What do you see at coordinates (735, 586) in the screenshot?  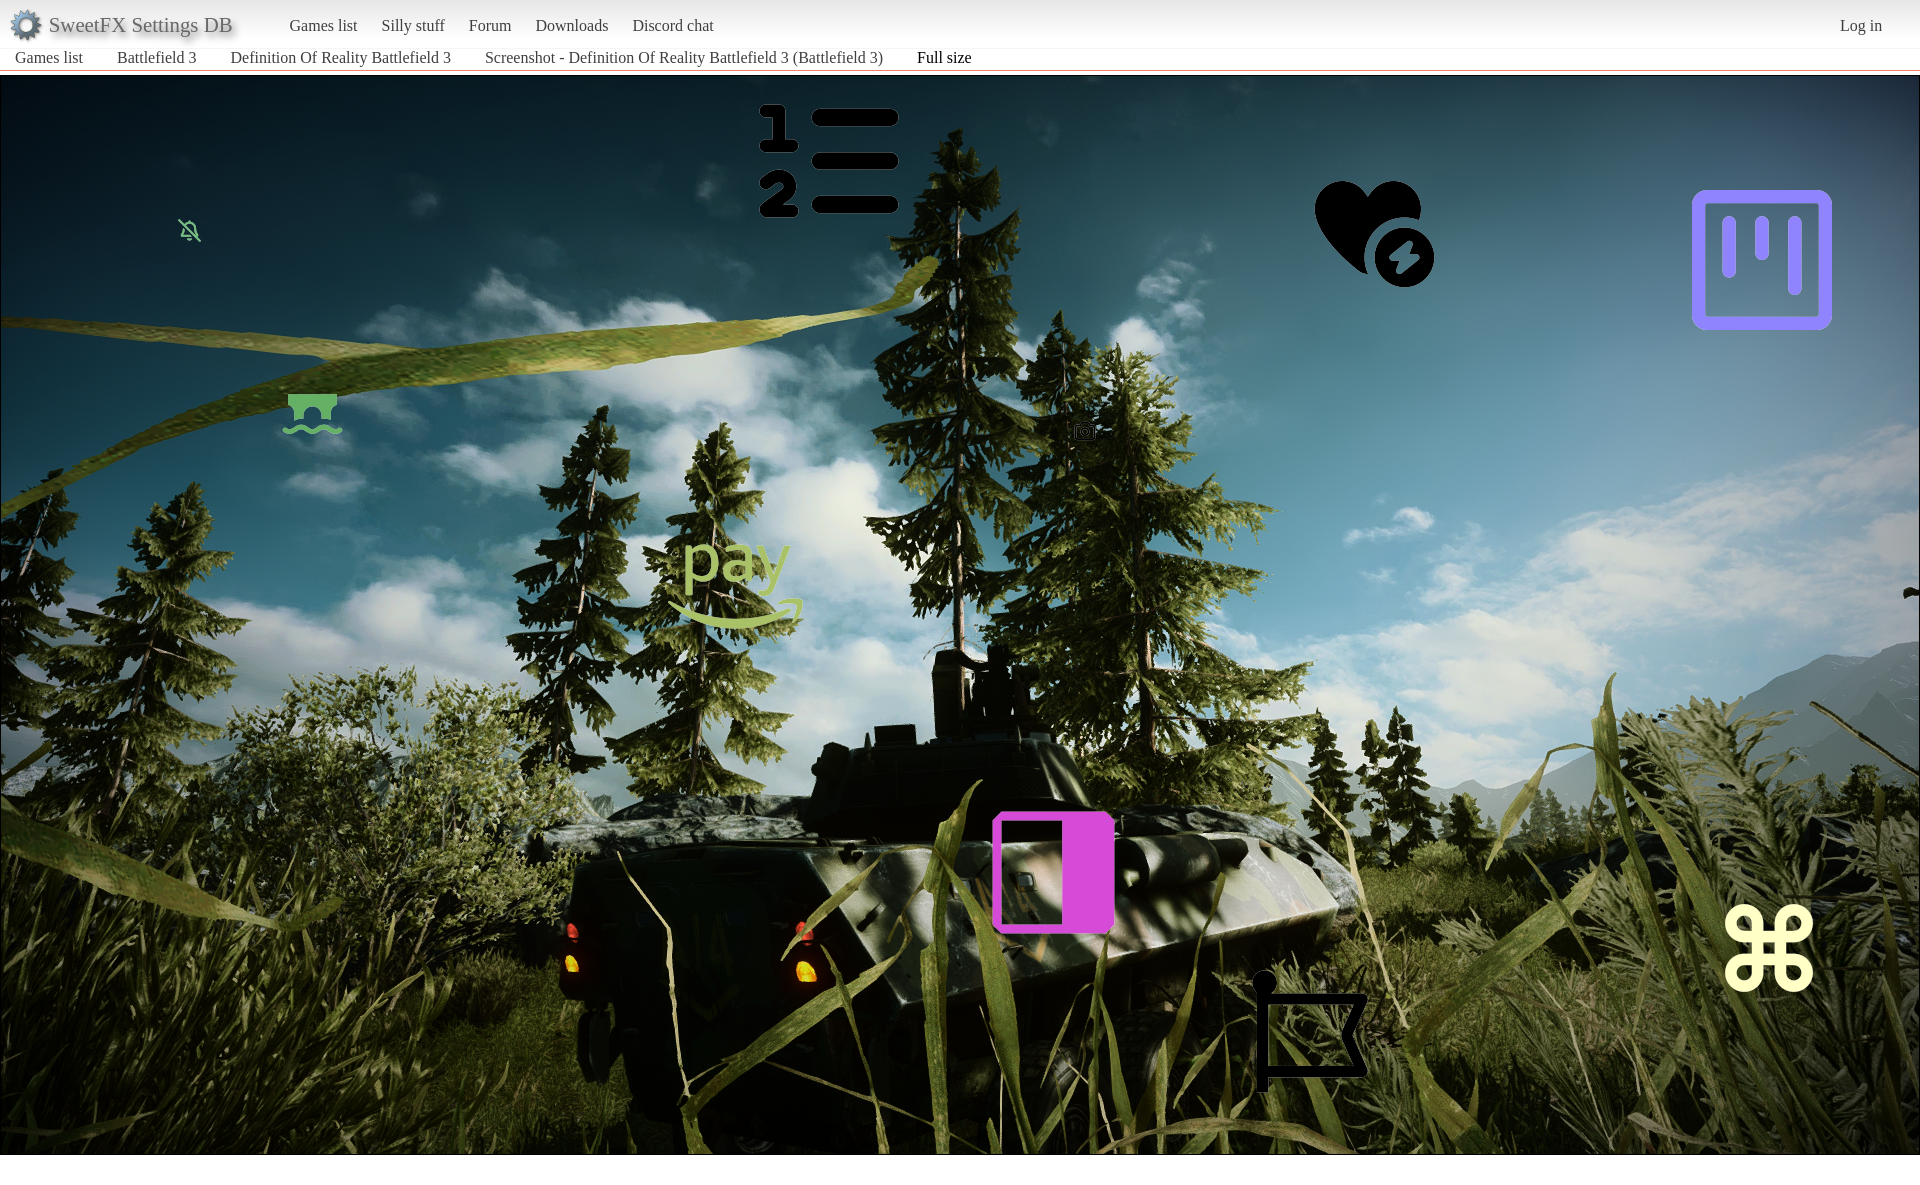 I see `pay with amazon pay` at bounding box center [735, 586].